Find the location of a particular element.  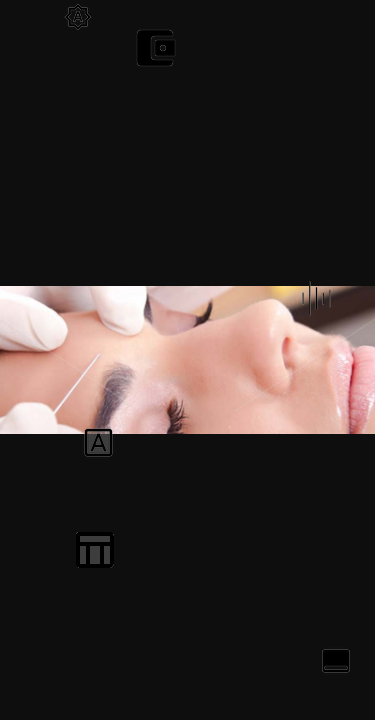

audio or sound visualization is located at coordinates (316, 298).